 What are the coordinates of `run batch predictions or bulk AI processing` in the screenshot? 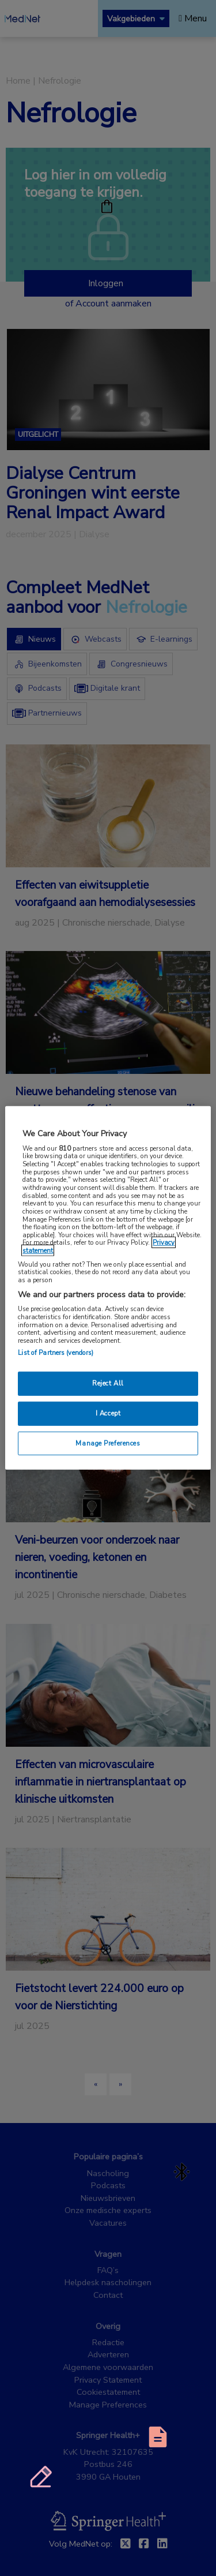 It's located at (92, 1504).